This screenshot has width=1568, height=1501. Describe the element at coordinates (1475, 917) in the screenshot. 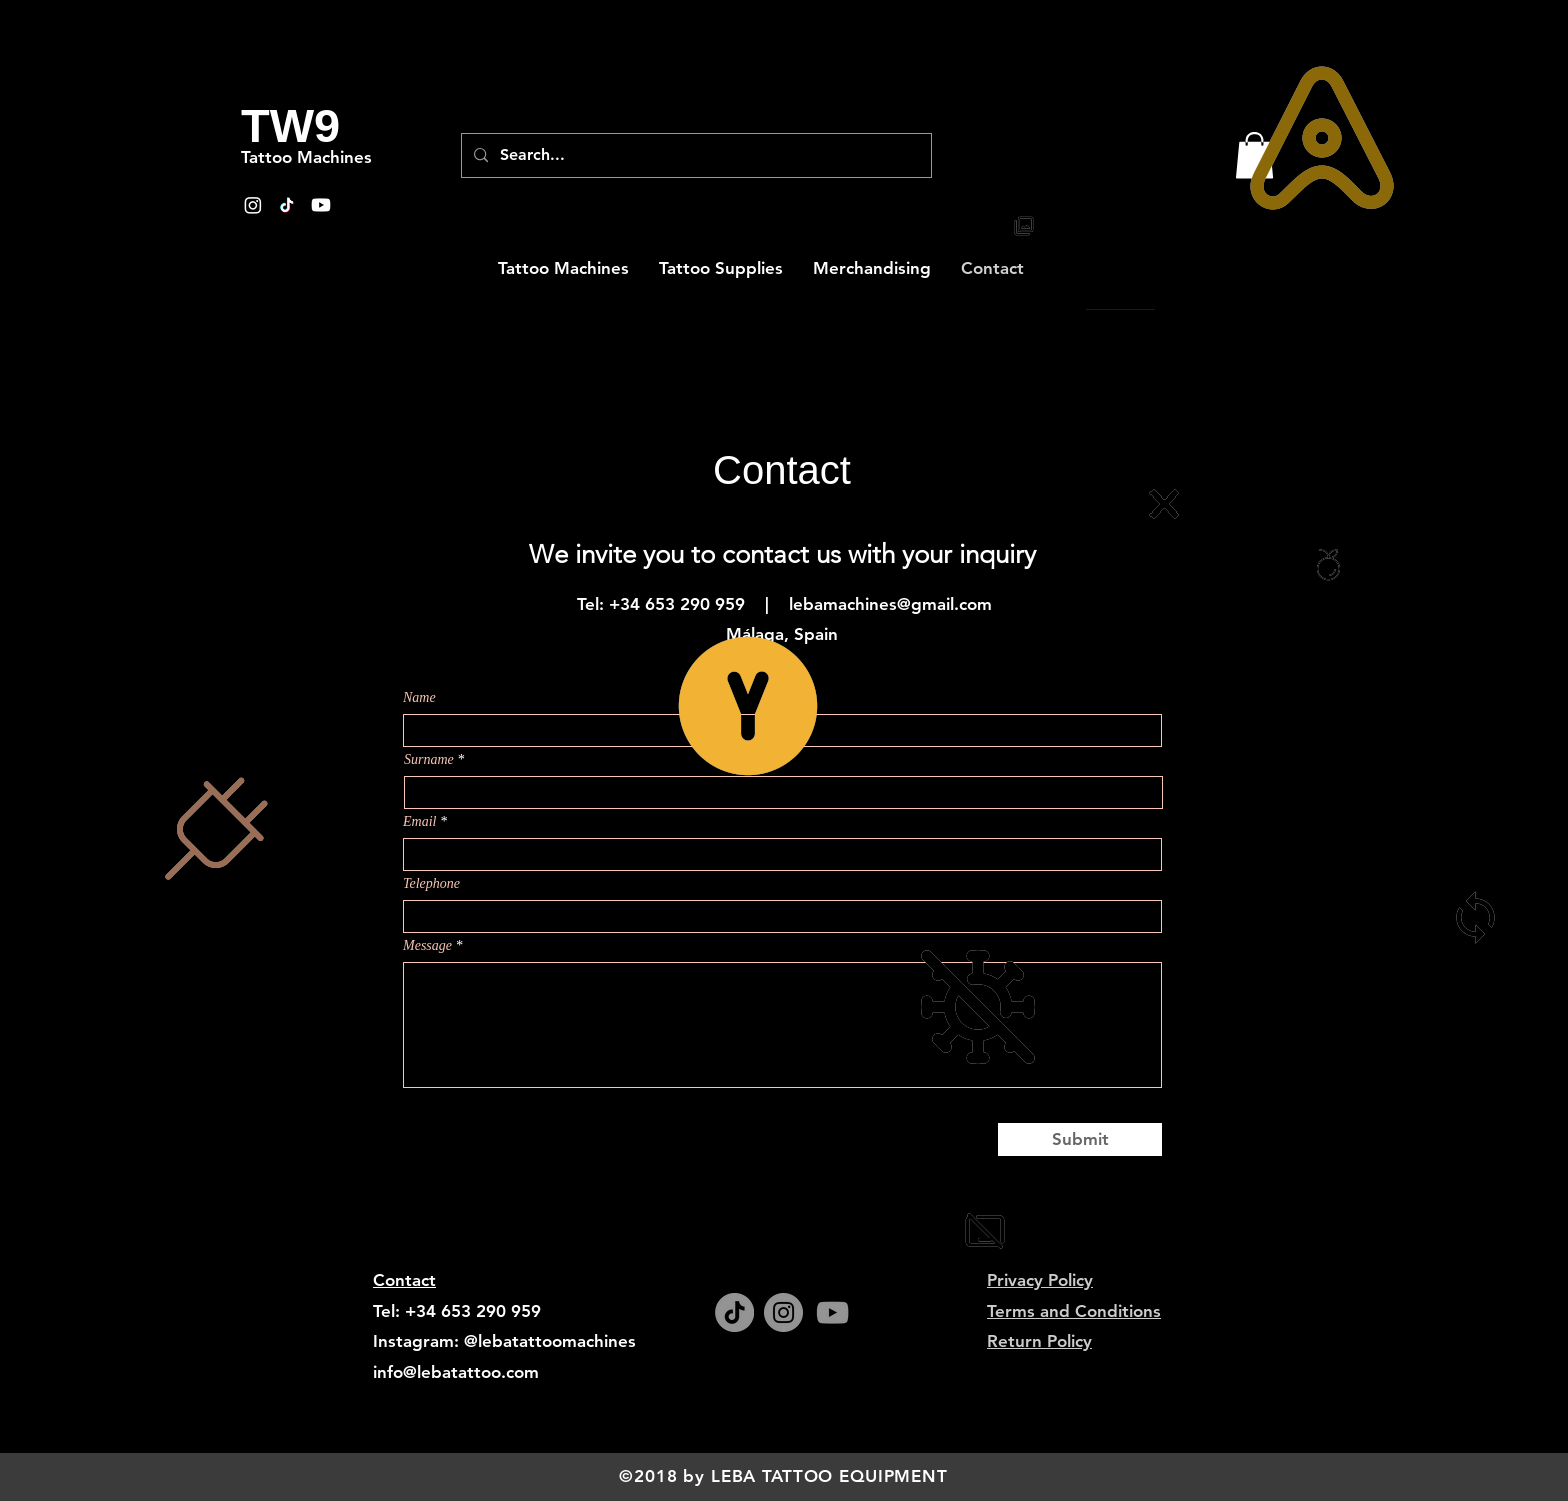

I see `sync data with server or cloud` at that location.